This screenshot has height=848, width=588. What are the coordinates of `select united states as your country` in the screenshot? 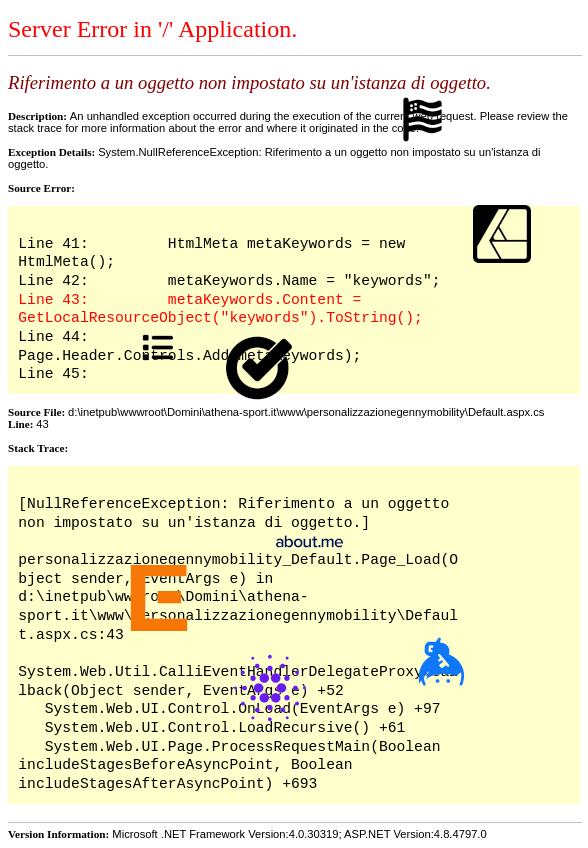 It's located at (422, 119).